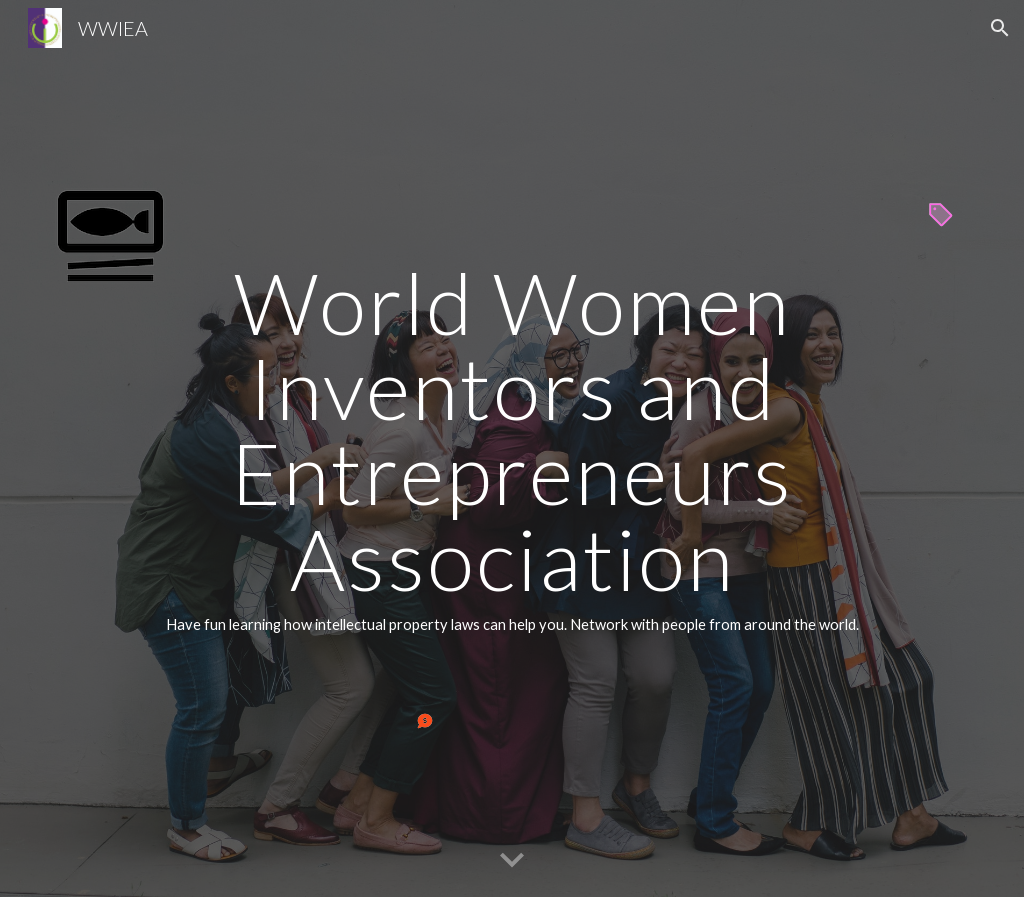 This screenshot has height=897, width=1024. What do you see at coordinates (939, 213) in the screenshot?
I see `add a tag or label to an item` at bounding box center [939, 213].